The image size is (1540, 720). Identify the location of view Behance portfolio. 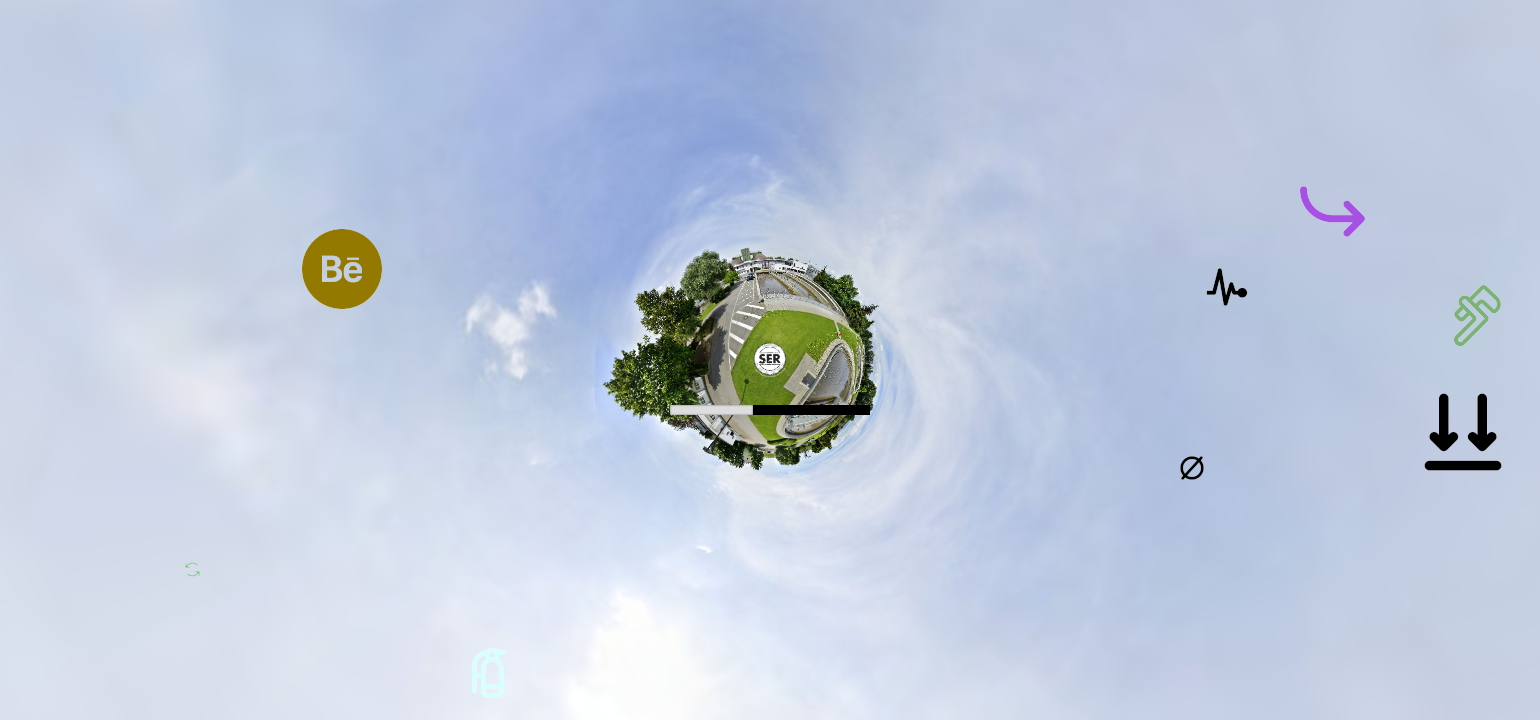
(342, 269).